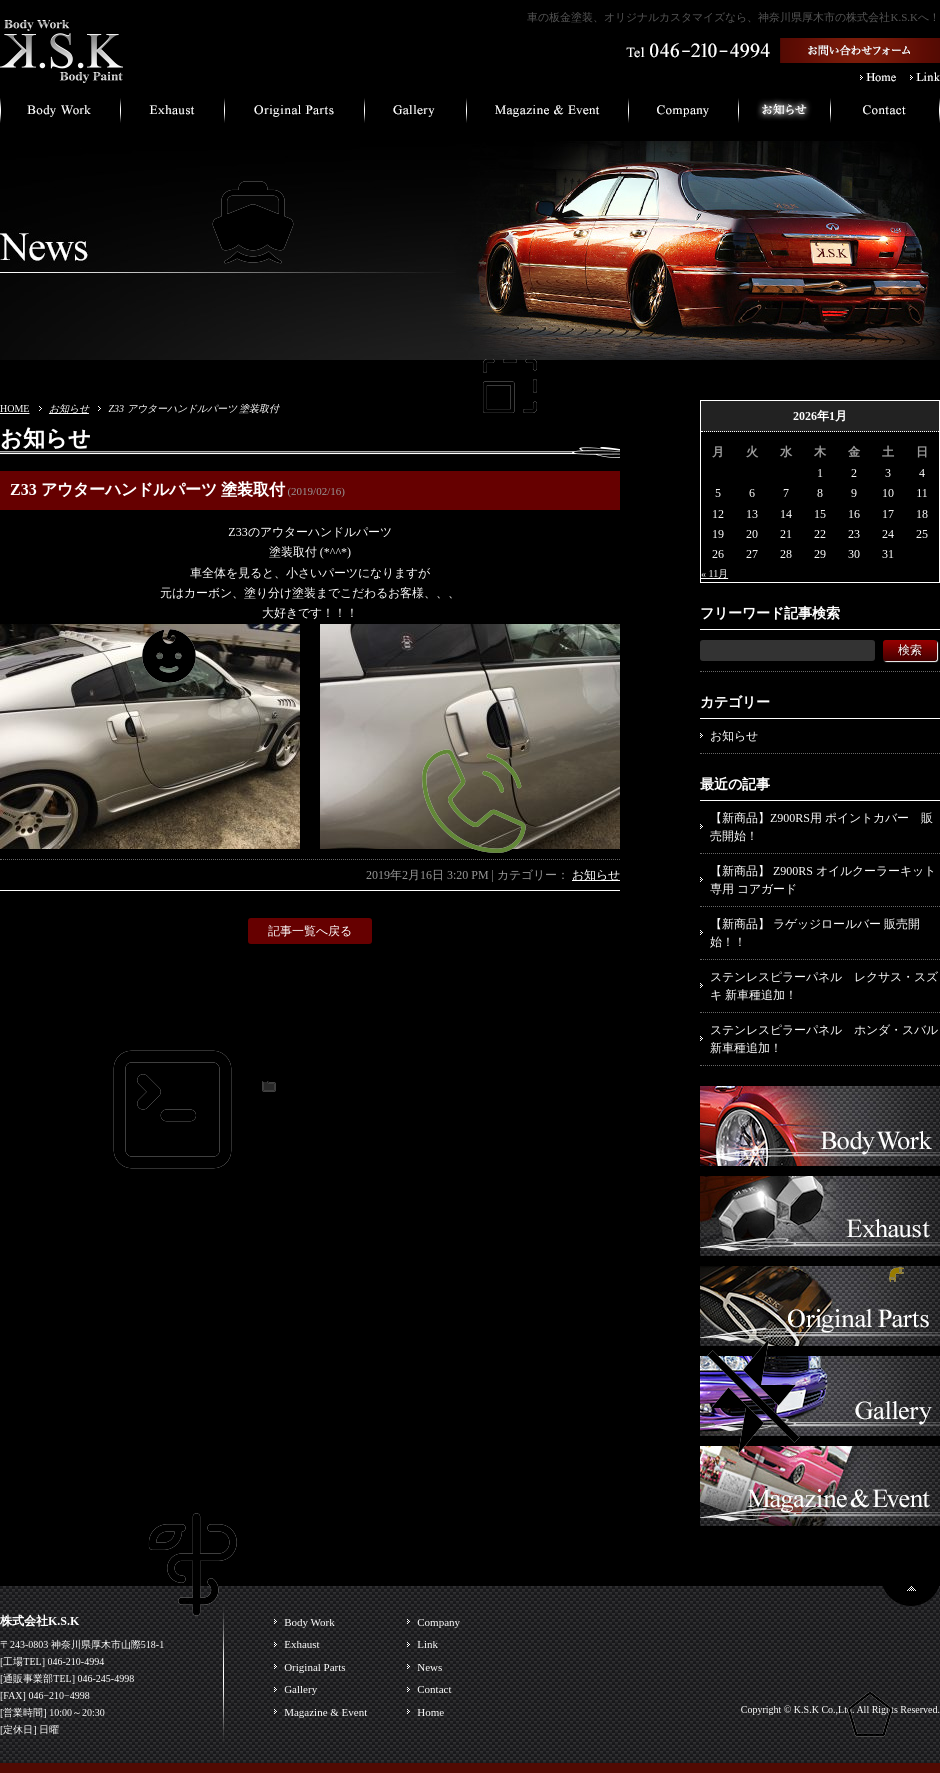  Describe the element at coordinates (196, 1564) in the screenshot. I see `access health or medical services` at that location.